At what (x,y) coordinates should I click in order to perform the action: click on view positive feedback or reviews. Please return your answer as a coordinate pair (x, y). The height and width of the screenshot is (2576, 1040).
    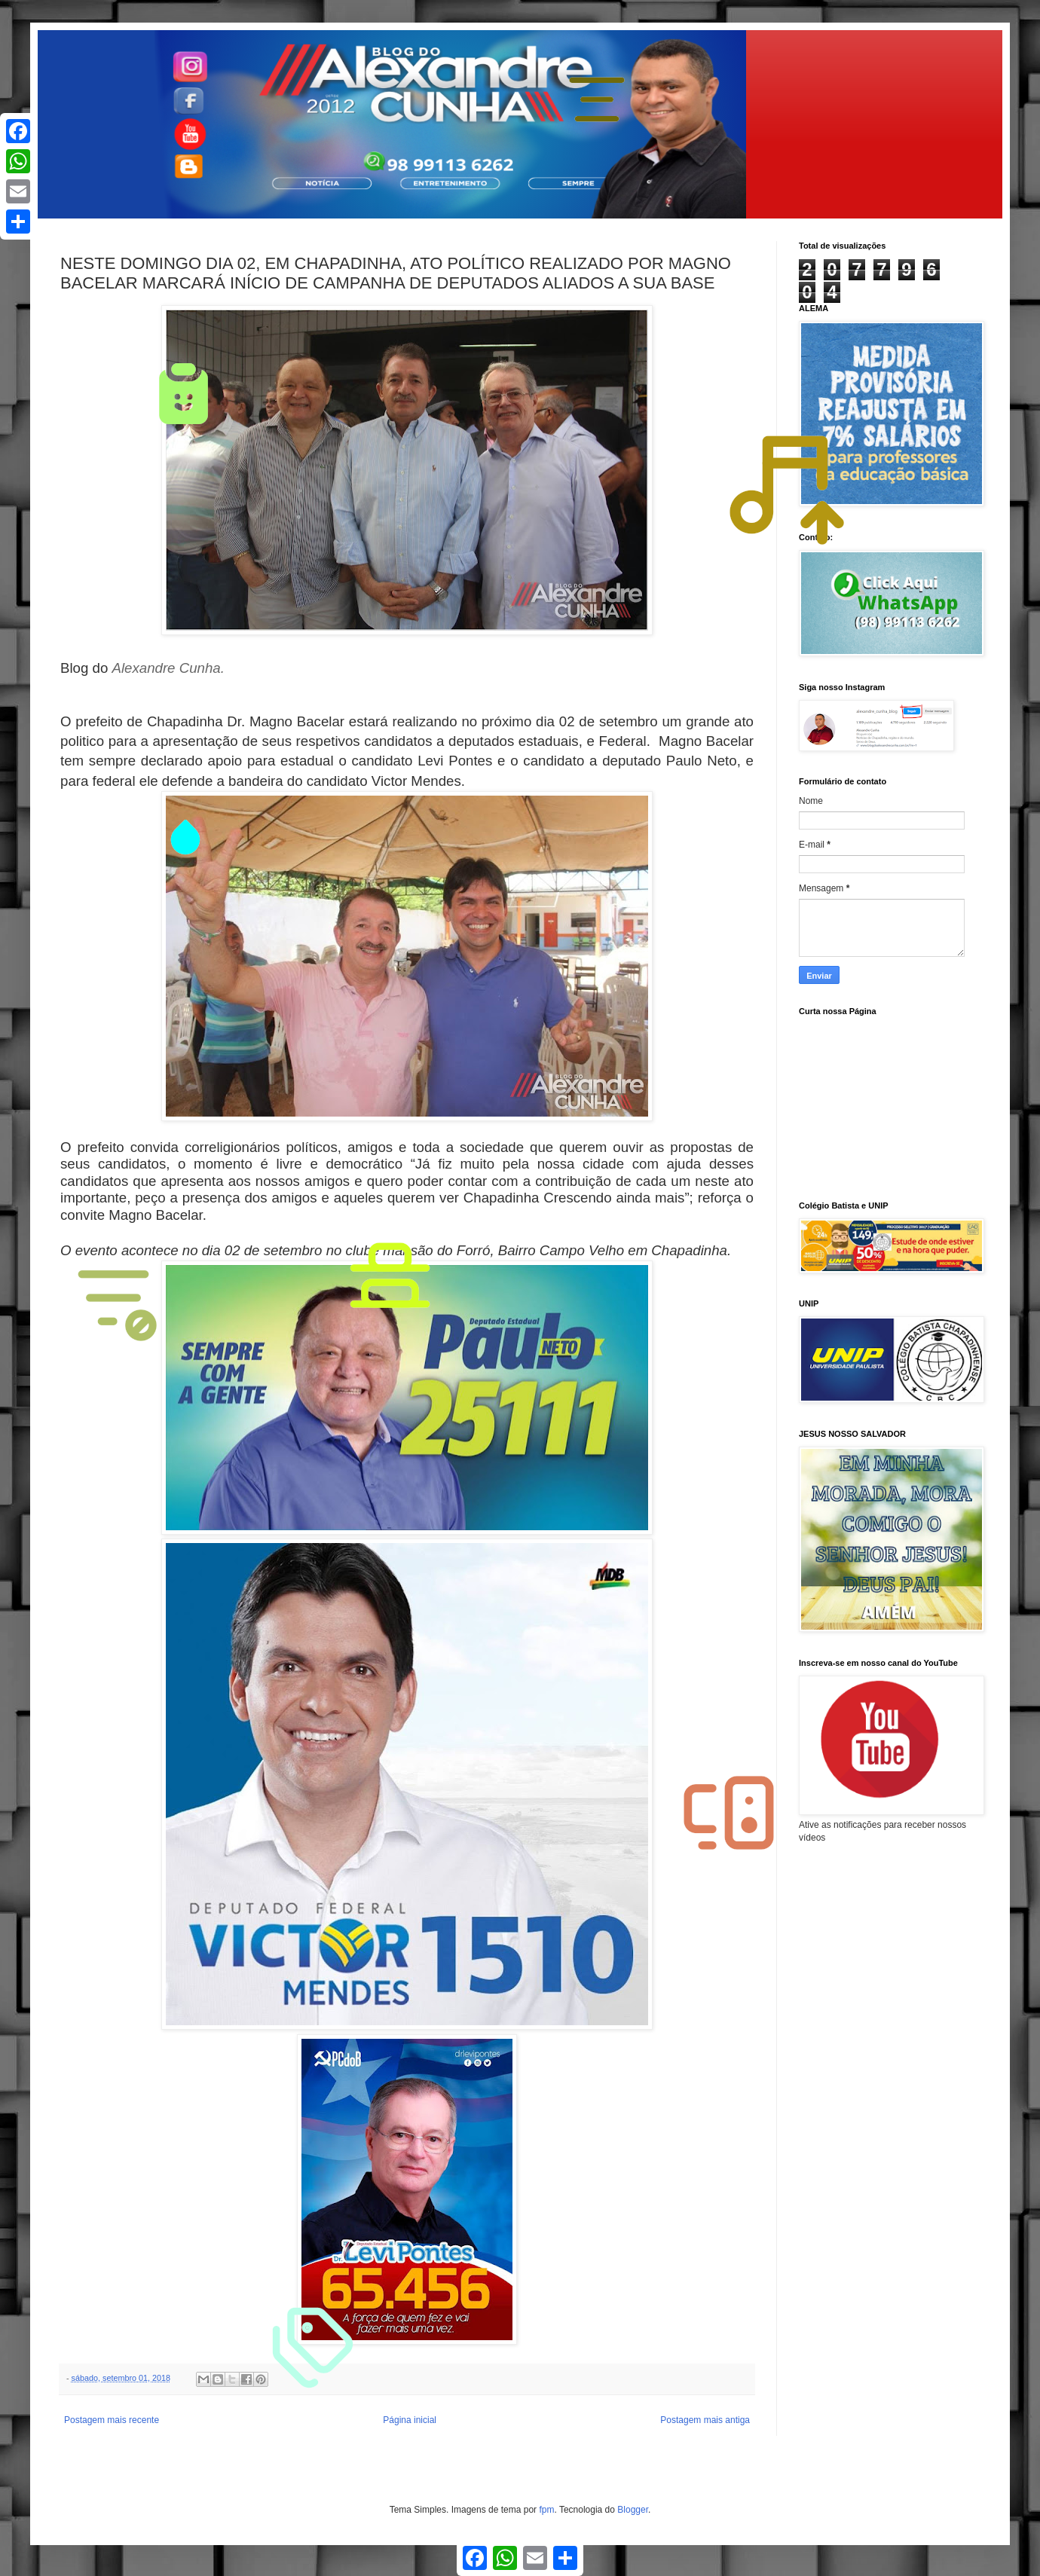
    Looking at the image, I should click on (183, 393).